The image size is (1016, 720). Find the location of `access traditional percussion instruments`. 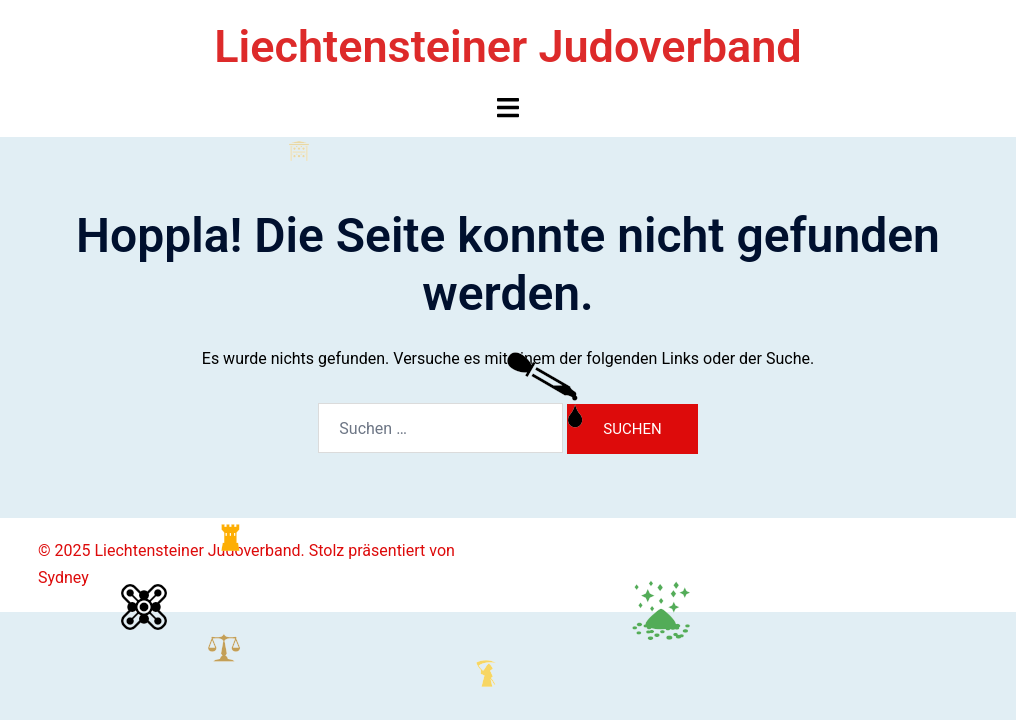

access traditional percussion instruments is located at coordinates (299, 151).